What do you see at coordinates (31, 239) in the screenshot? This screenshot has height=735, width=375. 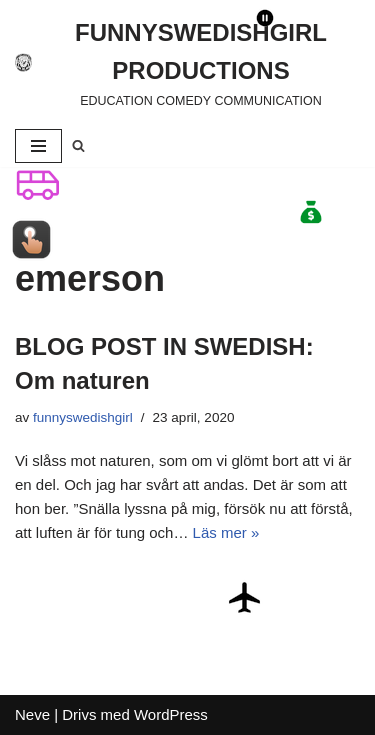 I see `touchscreen input settings` at bounding box center [31, 239].